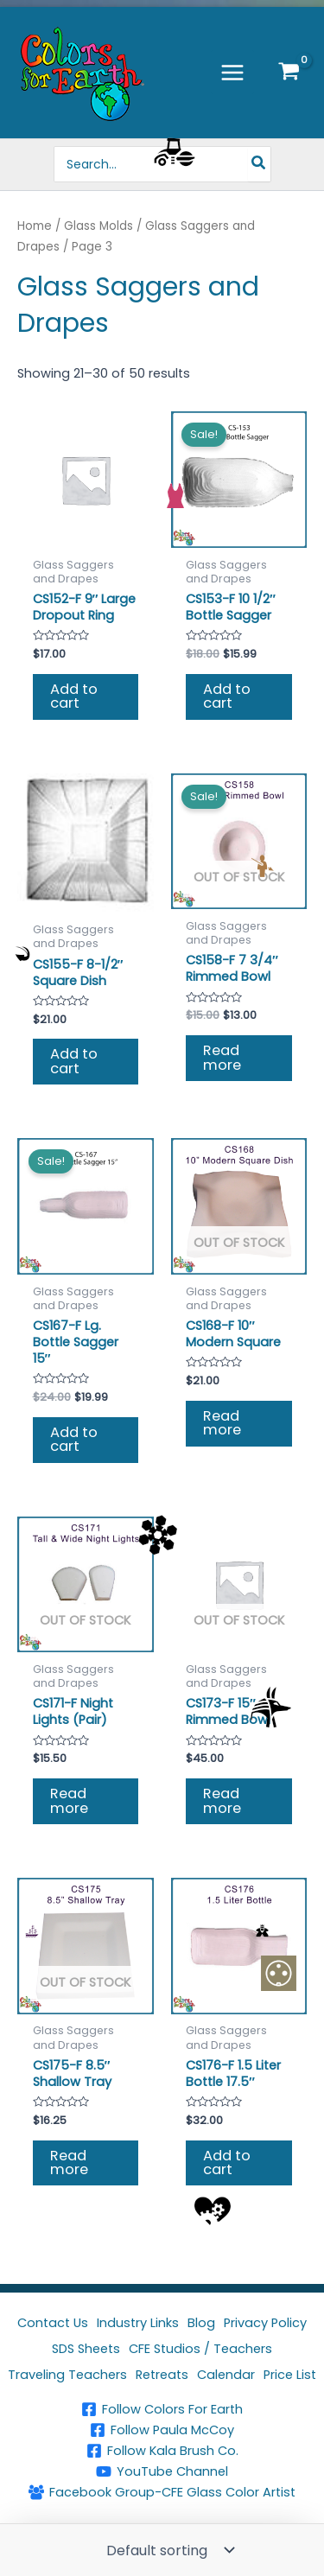  Describe the element at coordinates (175, 495) in the screenshot. I see `browse sleeveless tops in clothing catalog` at that location.